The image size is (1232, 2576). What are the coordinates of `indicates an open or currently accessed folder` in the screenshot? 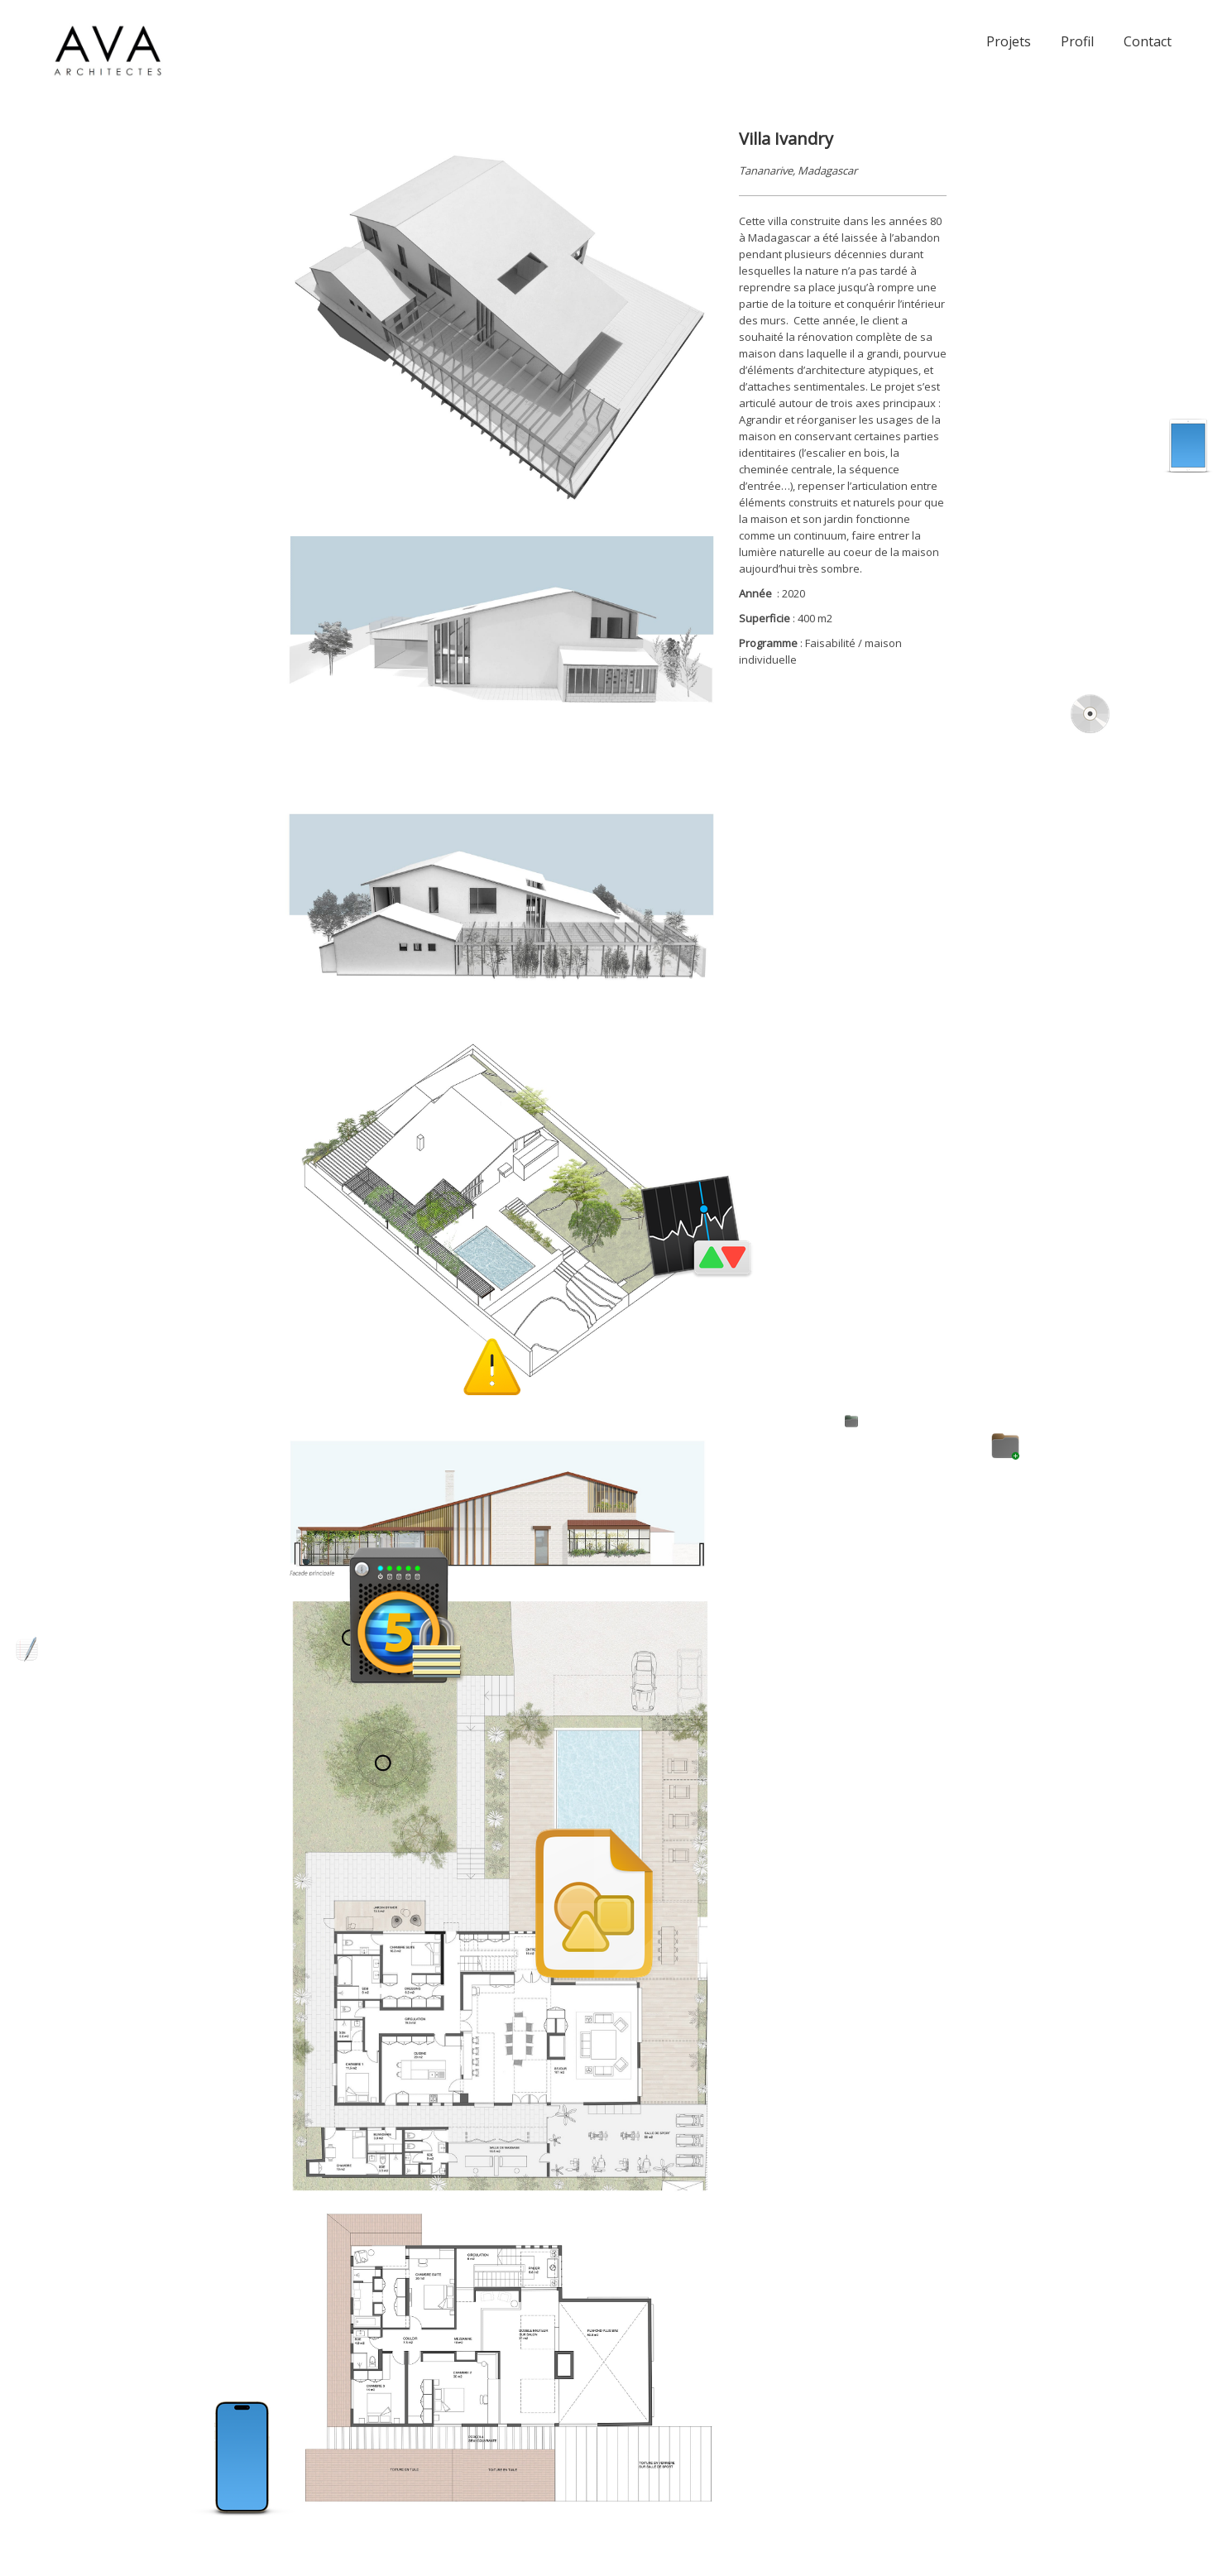 It's located at (851, 1421).